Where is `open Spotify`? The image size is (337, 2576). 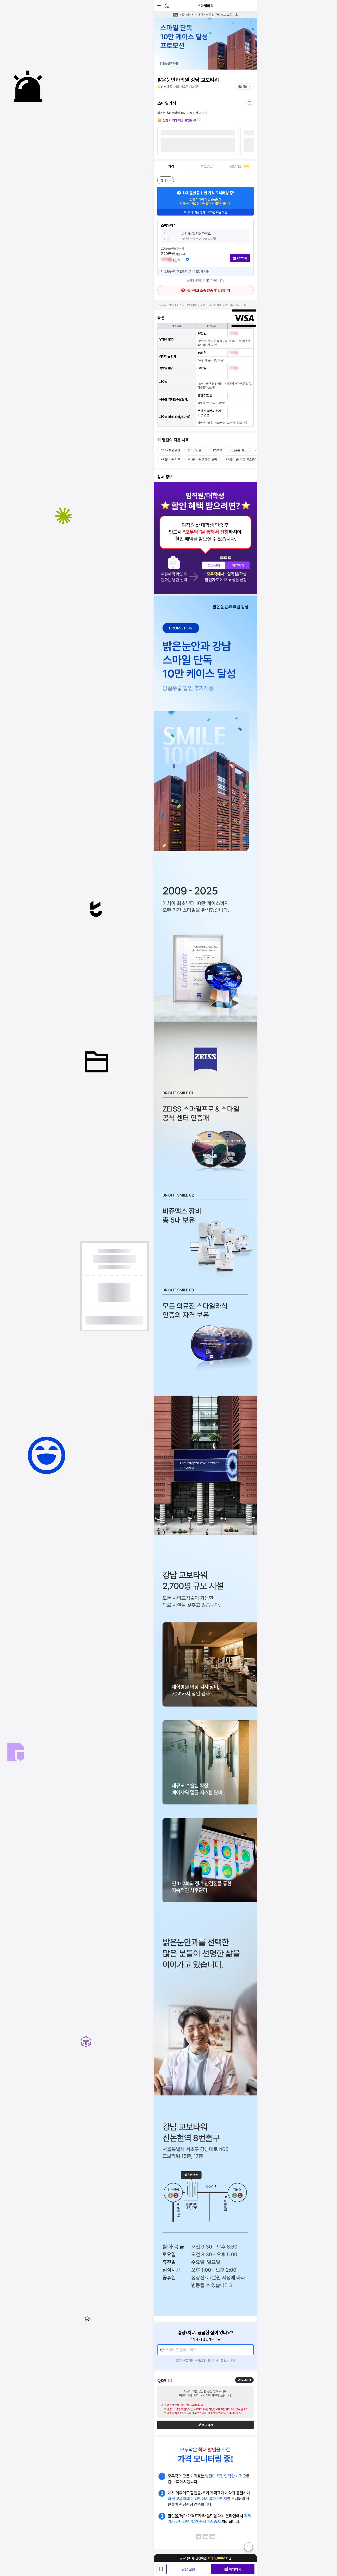 open Spotify is located at coordinates (87, 2319).